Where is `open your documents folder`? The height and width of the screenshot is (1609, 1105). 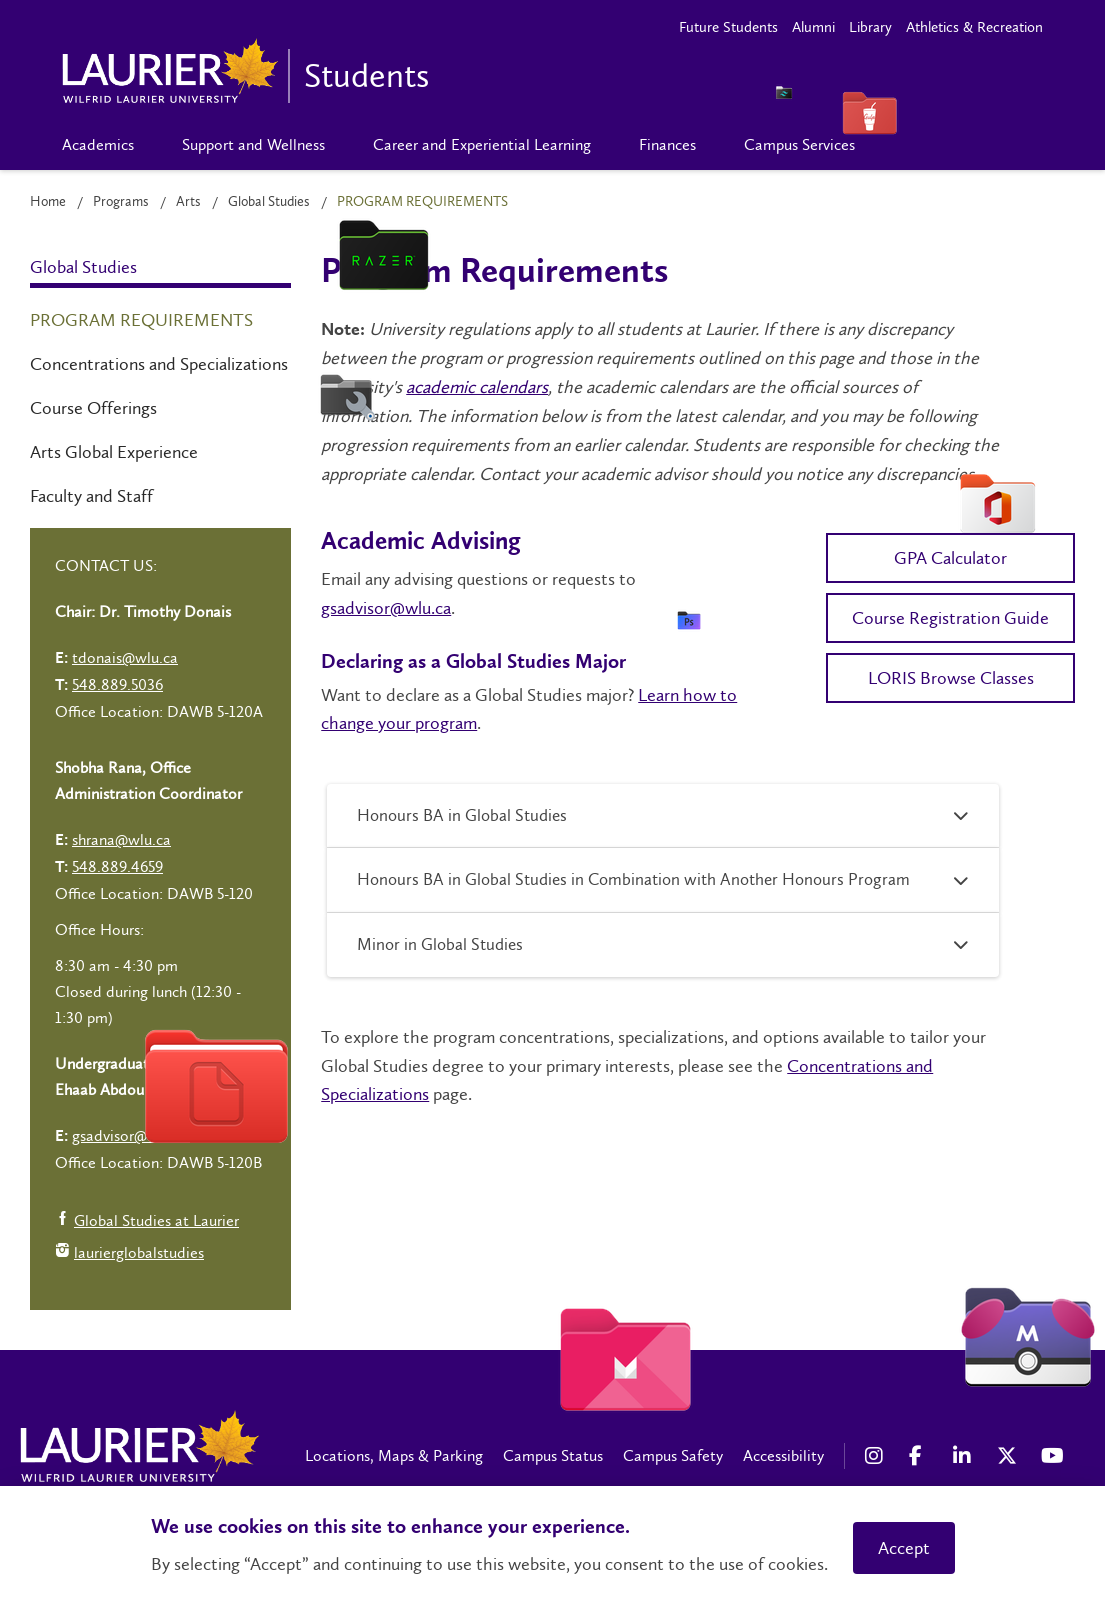 open your documents folder is located at coordinates (216, 1086).